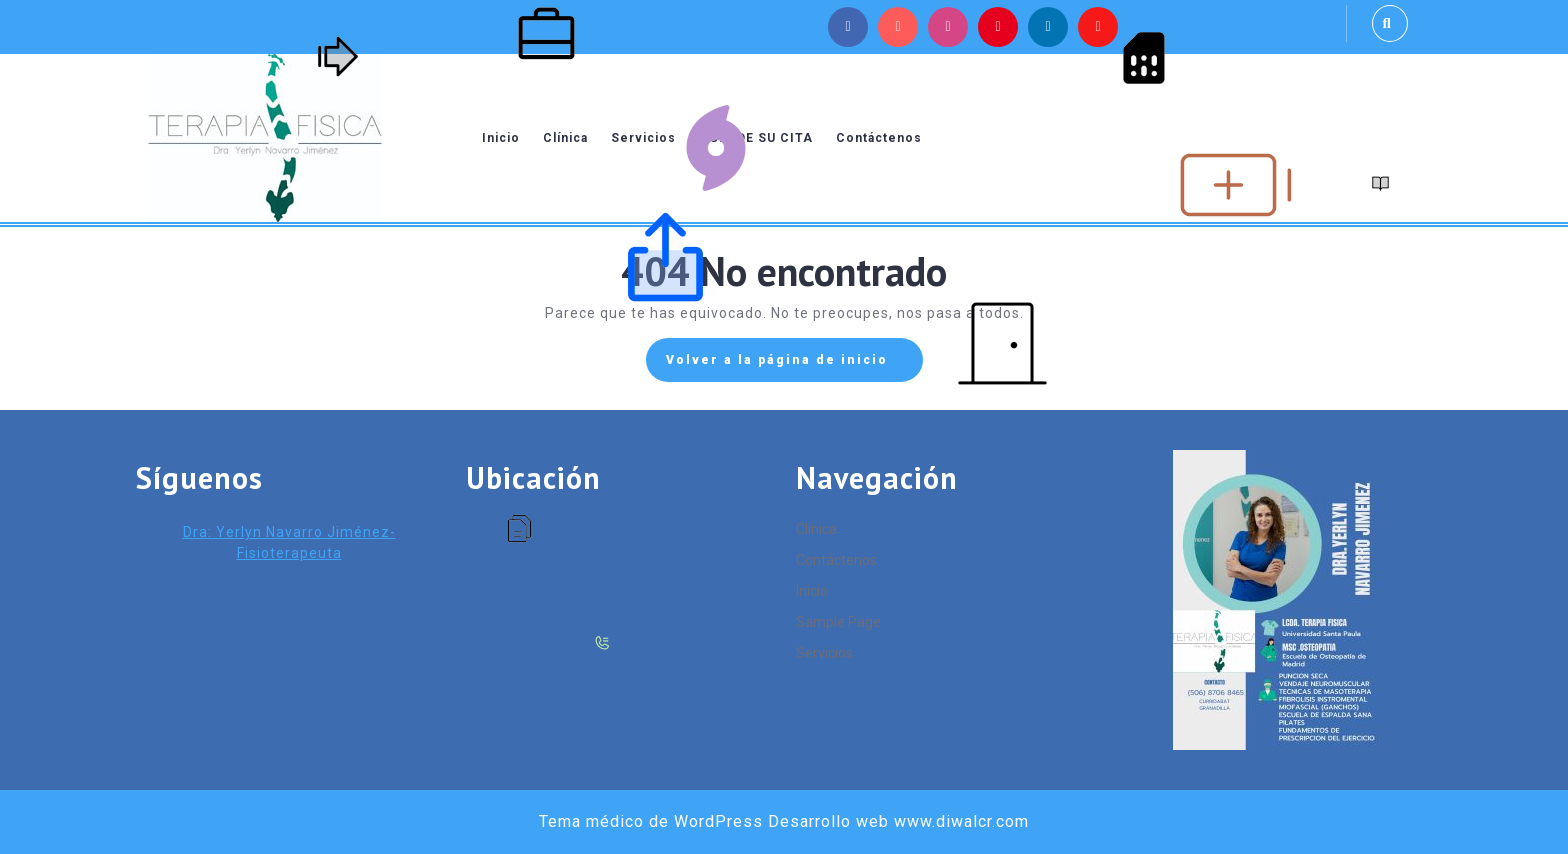 This screenshot has height=854, width=1568. I want to click on open reading mode or e-book viewer, so click(1380, 182).